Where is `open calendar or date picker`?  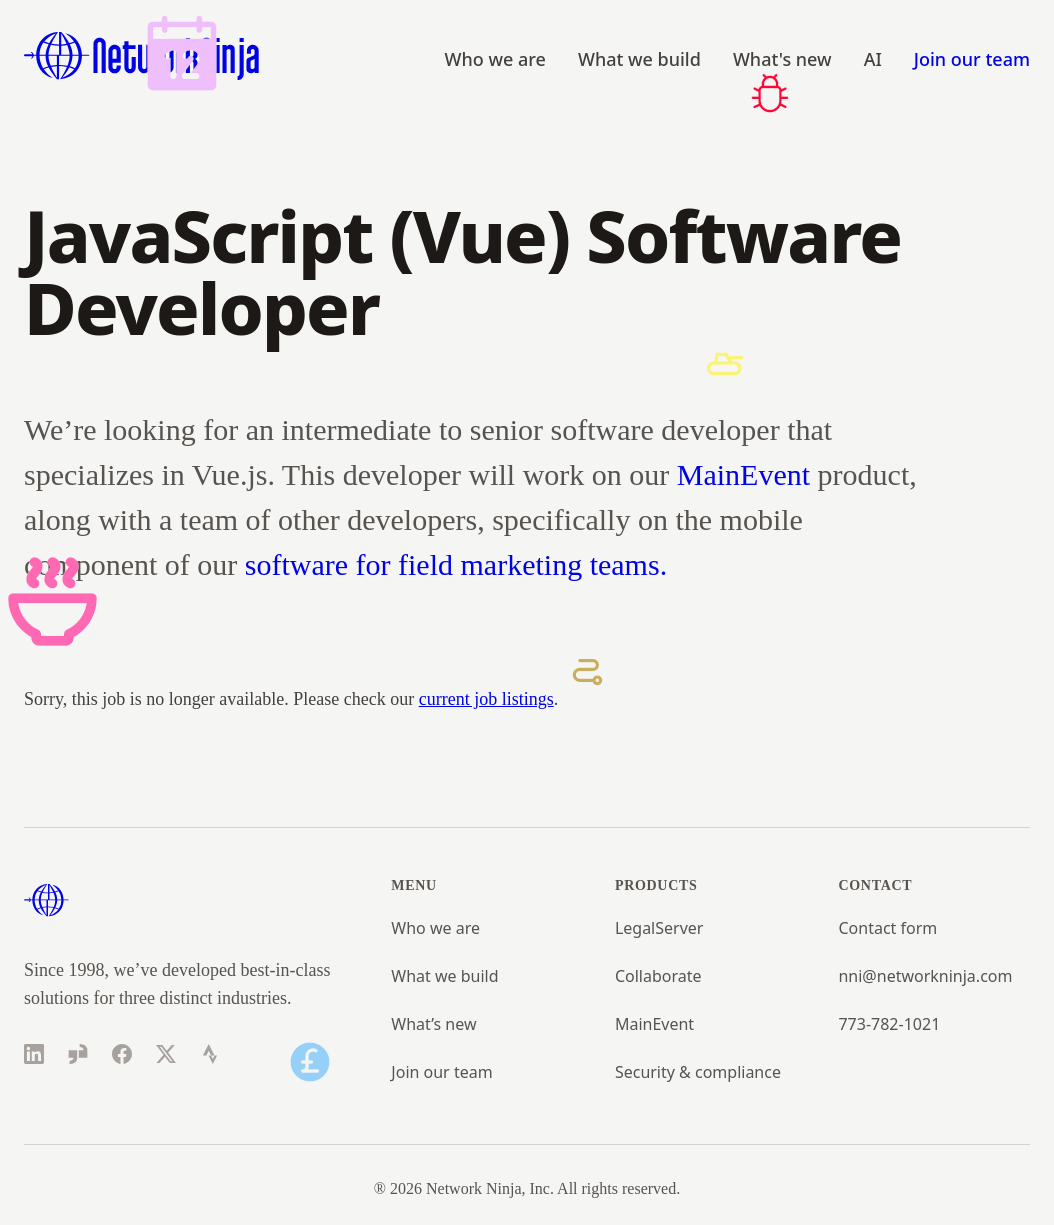 open calendar or date picker is located at coordinates (182, 56).